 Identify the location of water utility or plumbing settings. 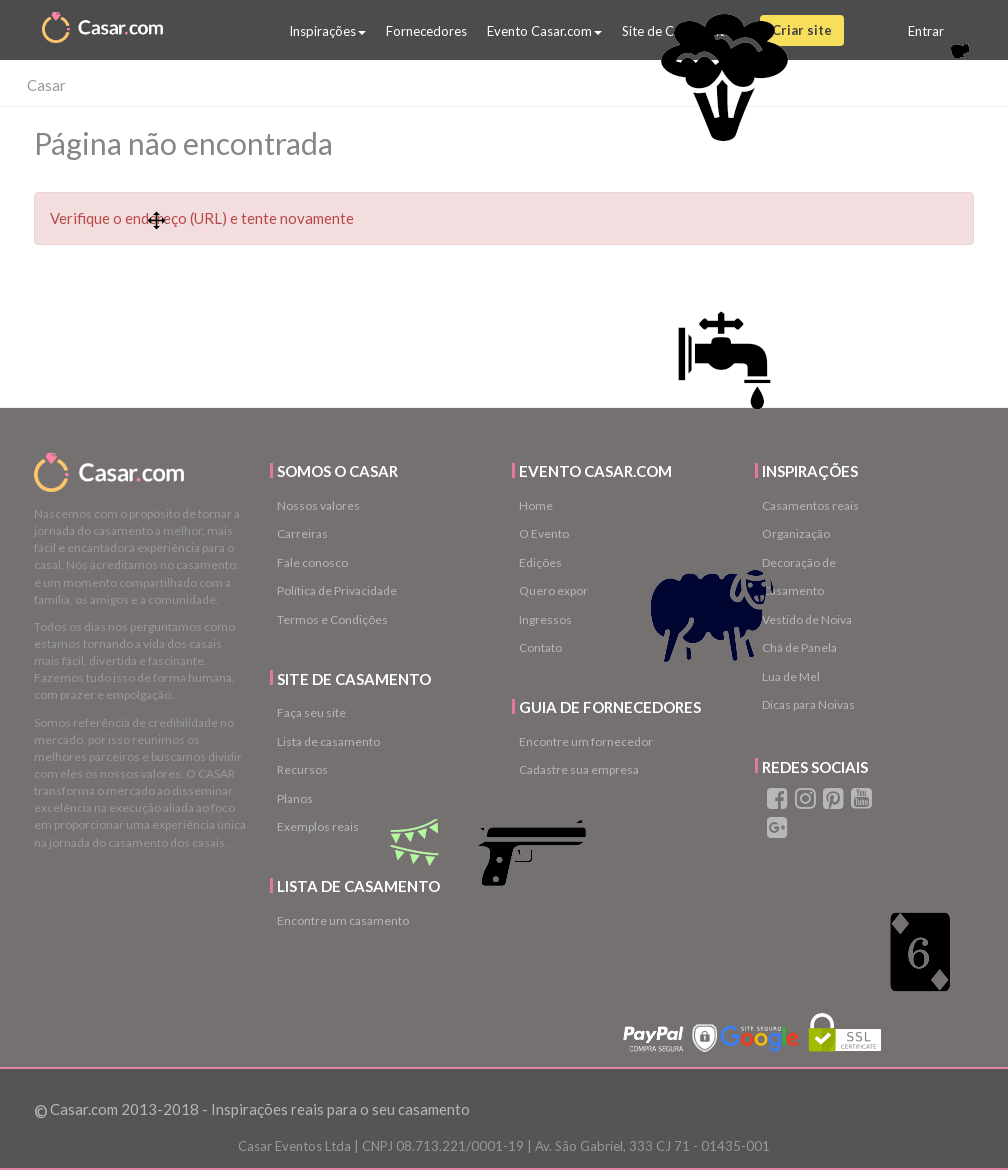
(724, 360).